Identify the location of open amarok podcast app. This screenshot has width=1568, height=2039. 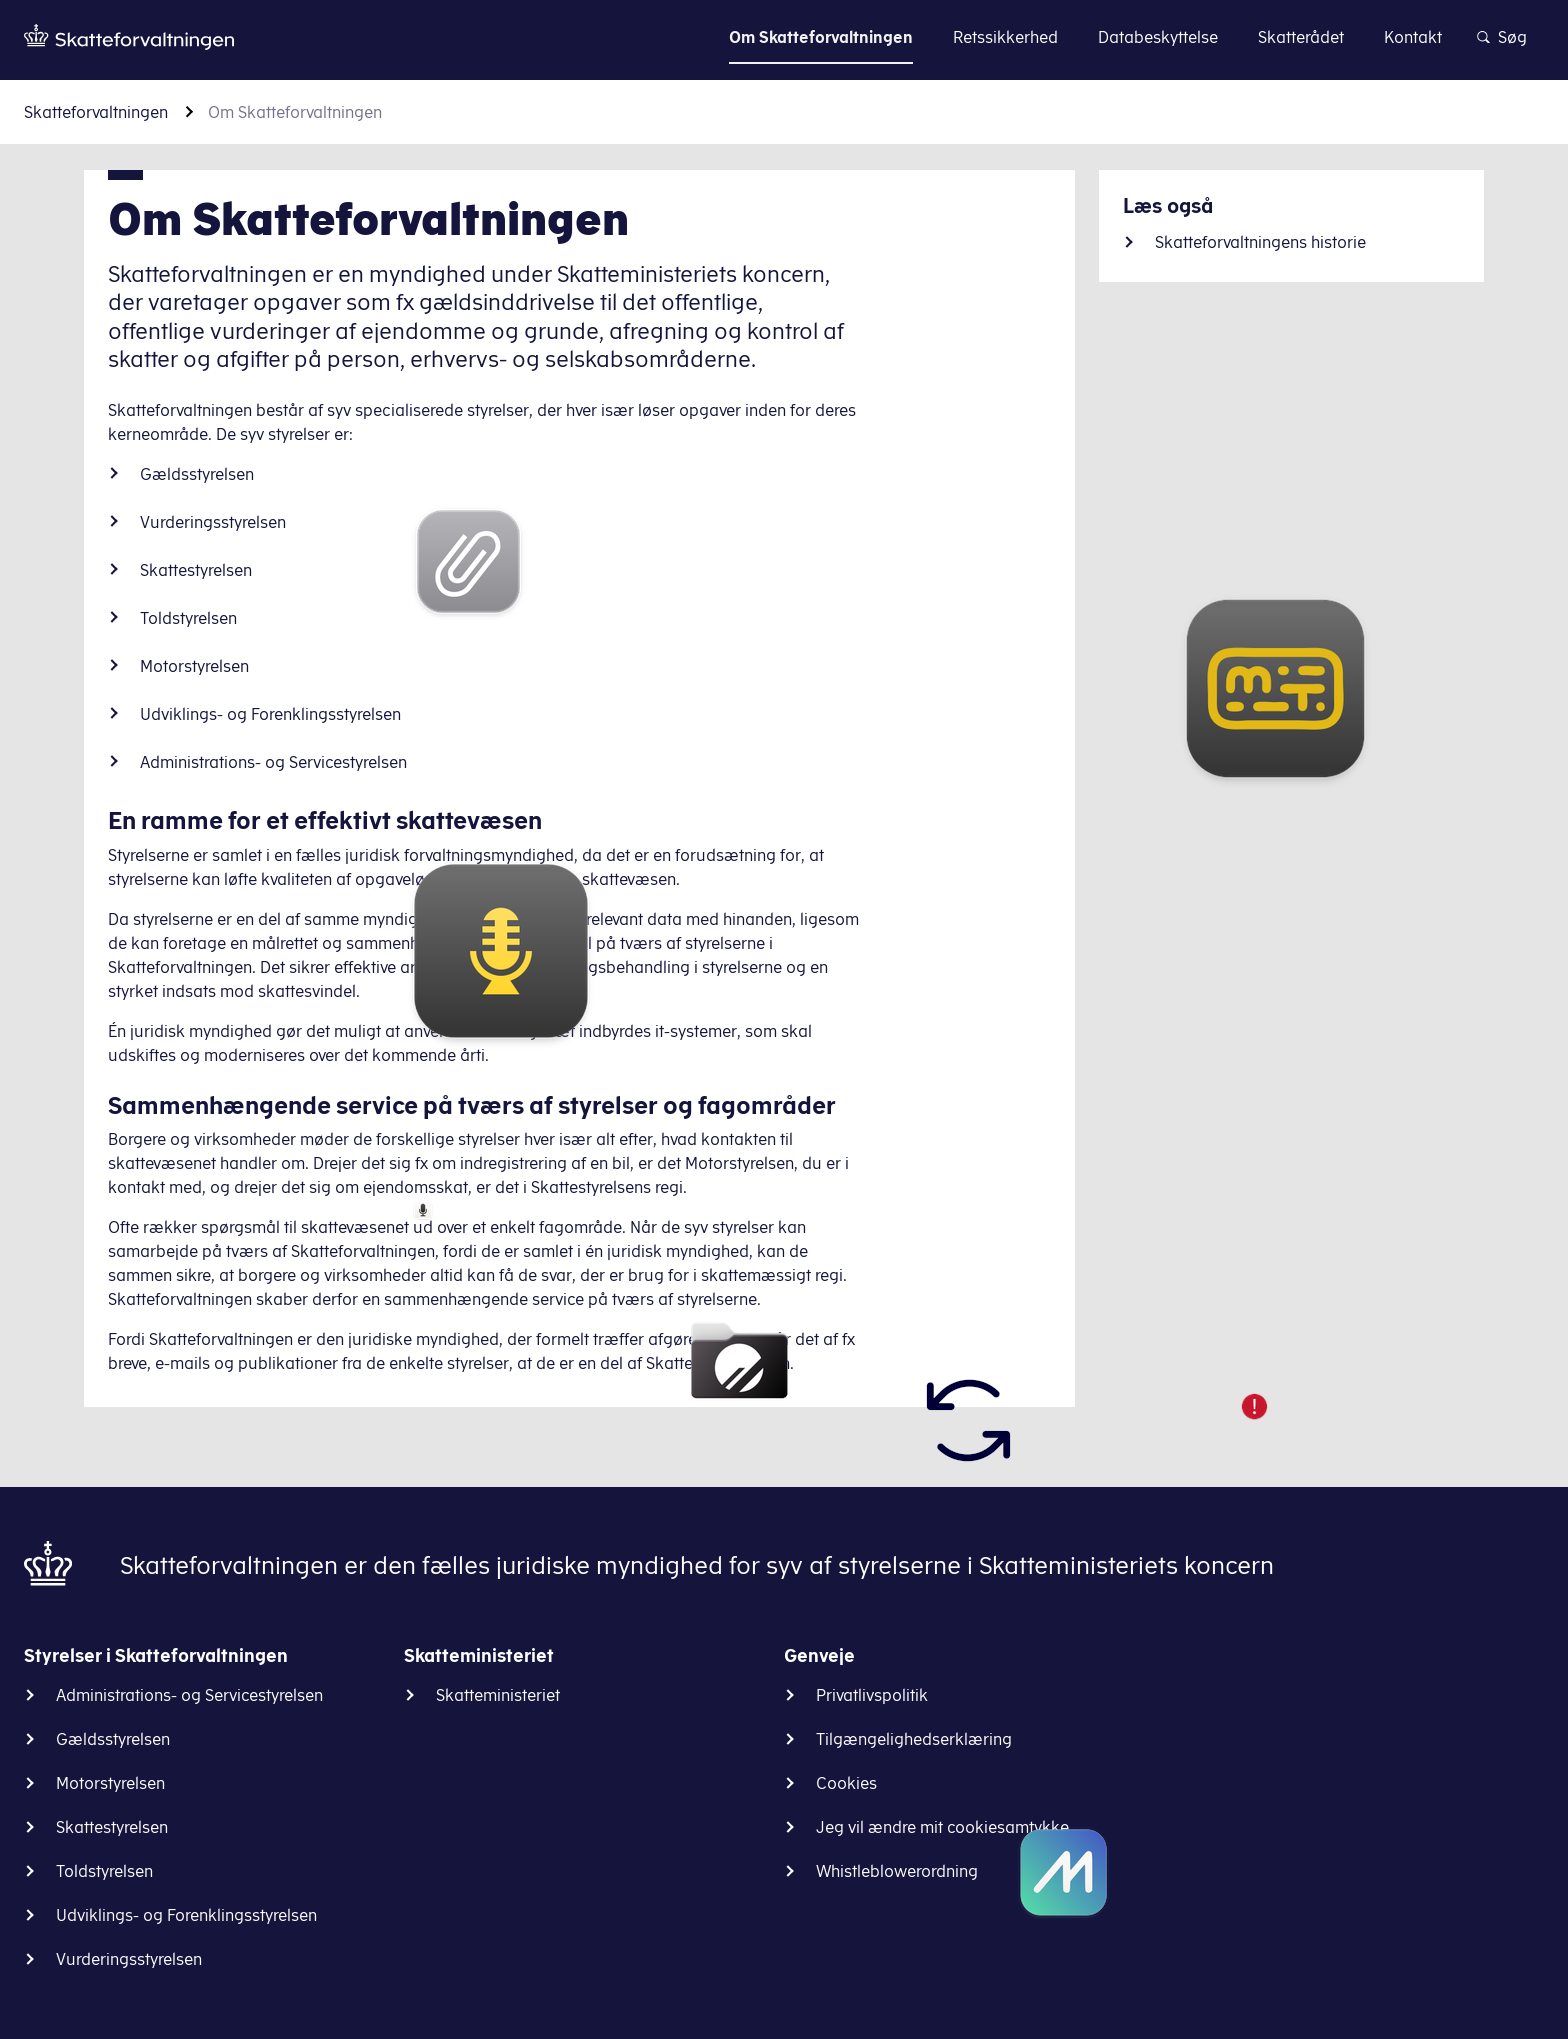
(501, 951).